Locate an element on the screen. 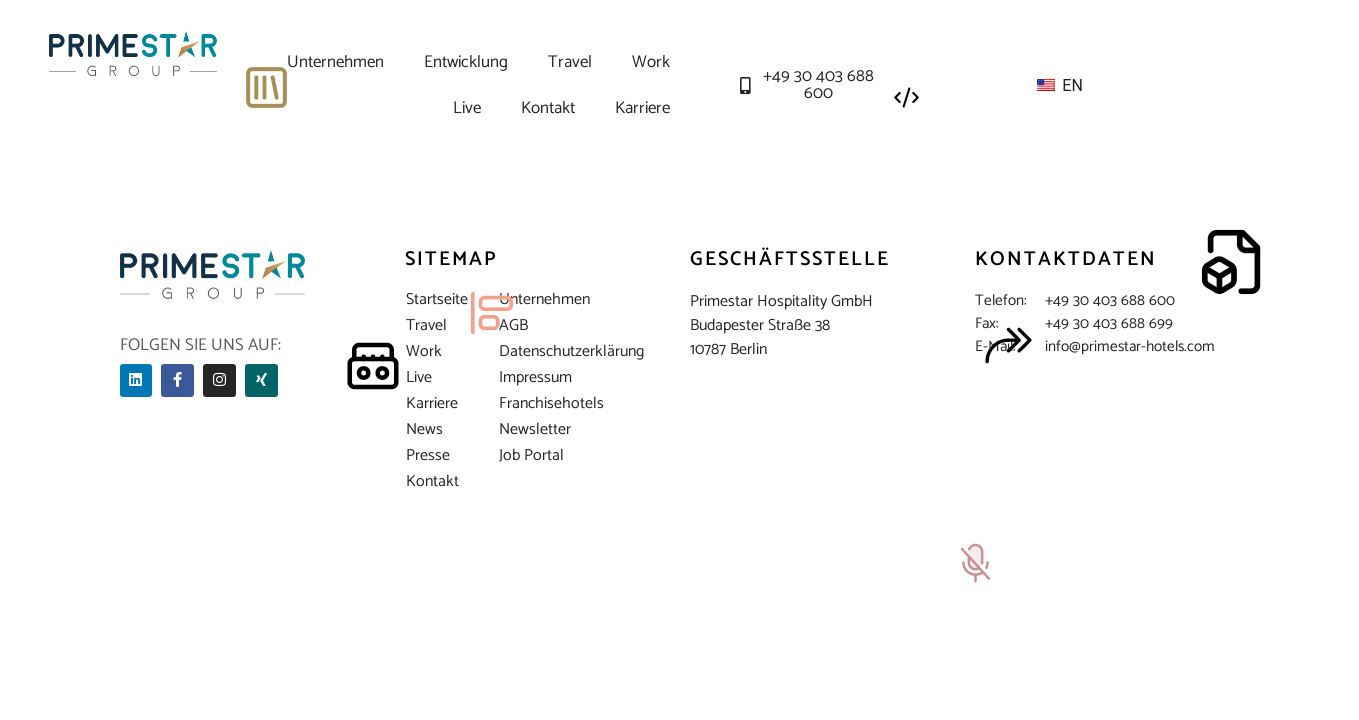 Image resolution: width=1359 pixels, height=720 pixels. forward message or content to multiple recipients is located at coordinates (1008, 345).